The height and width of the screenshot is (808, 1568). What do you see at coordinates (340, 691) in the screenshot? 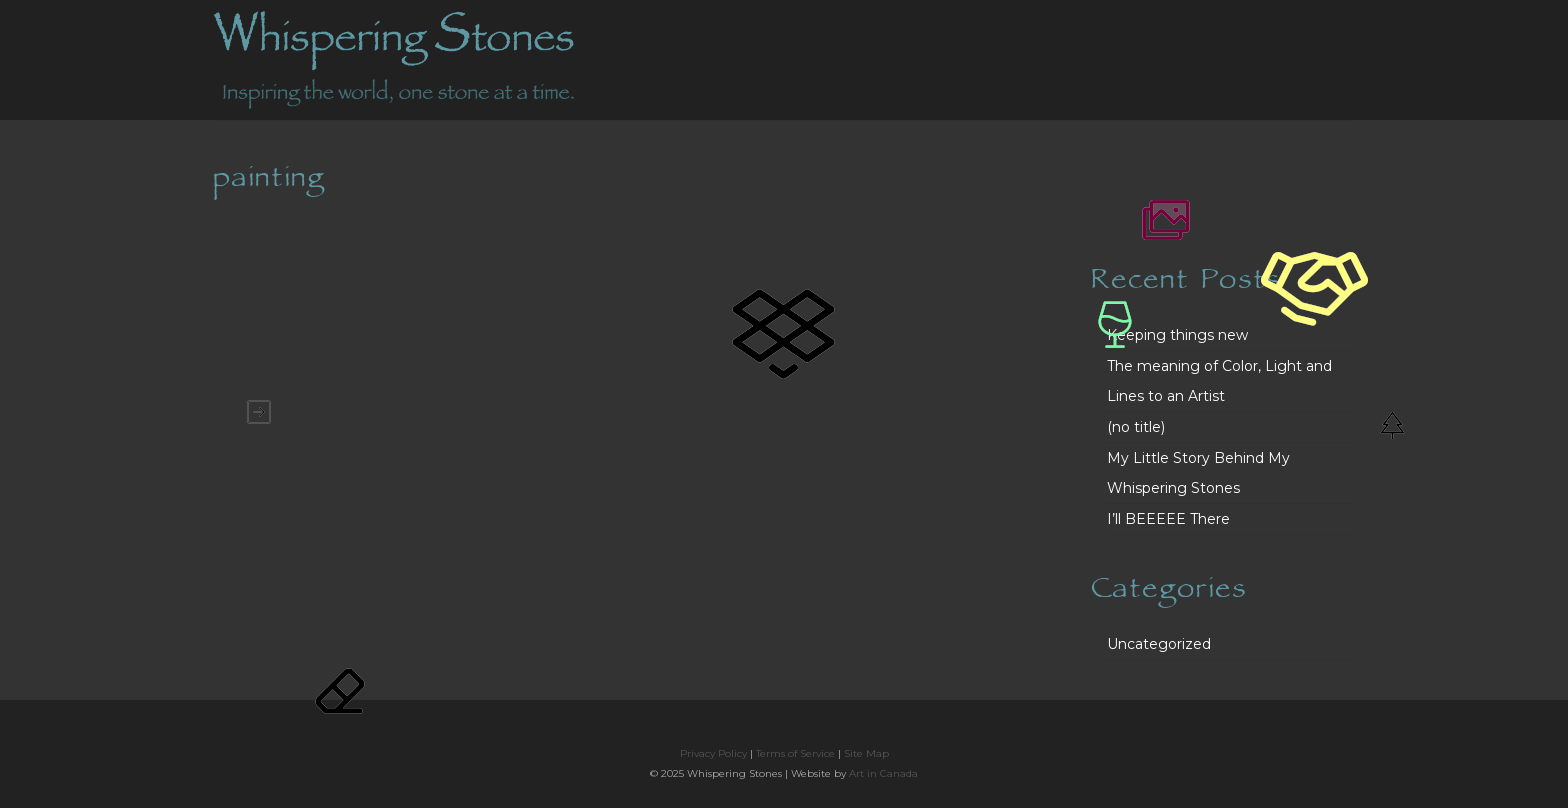
I see `erase or clear content` at bounding box center [340, 691].